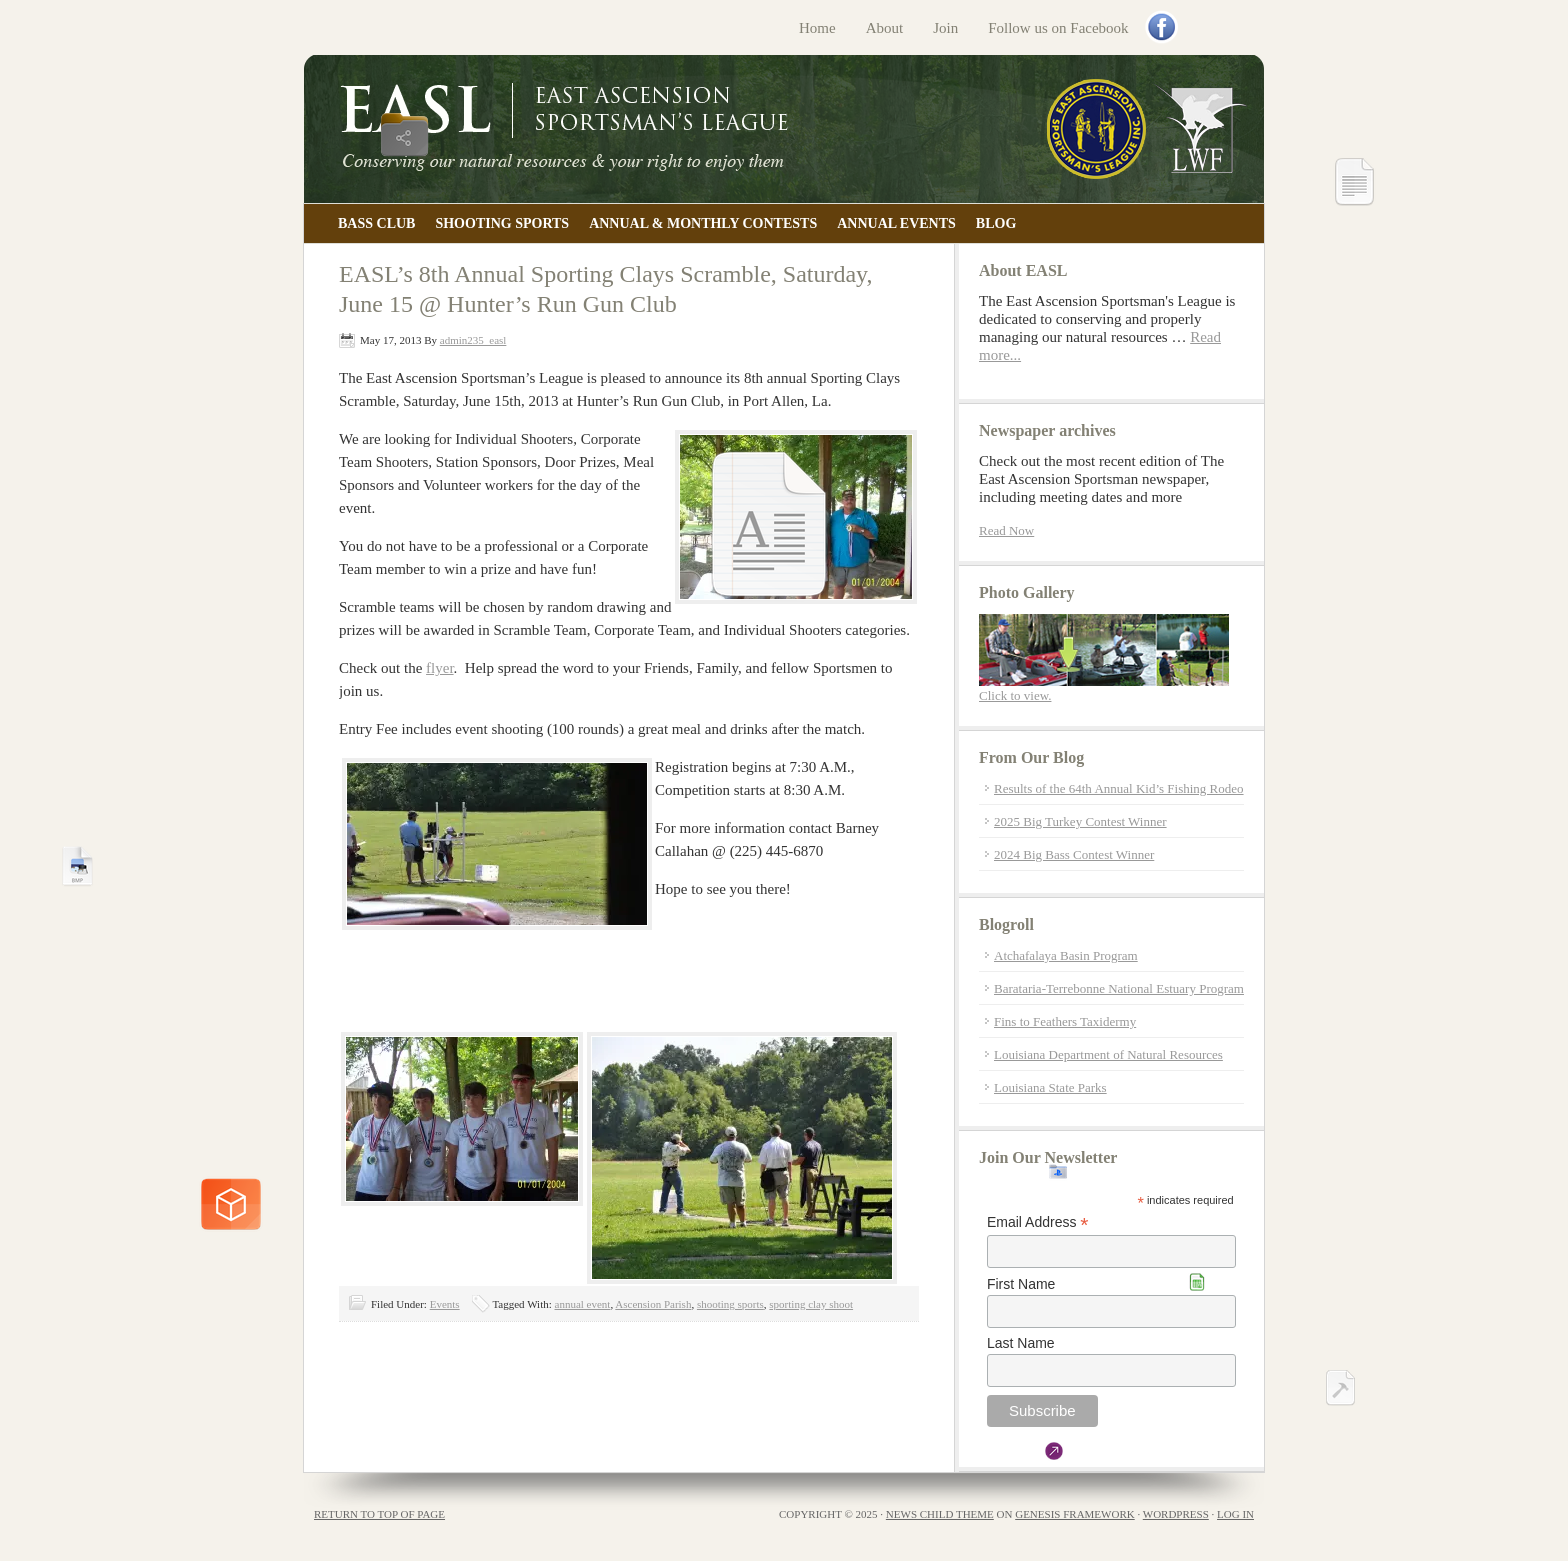 The width and height of the screenshot is (1568, 1561). I want to click on open a 3D model file, so click(231, 1202).